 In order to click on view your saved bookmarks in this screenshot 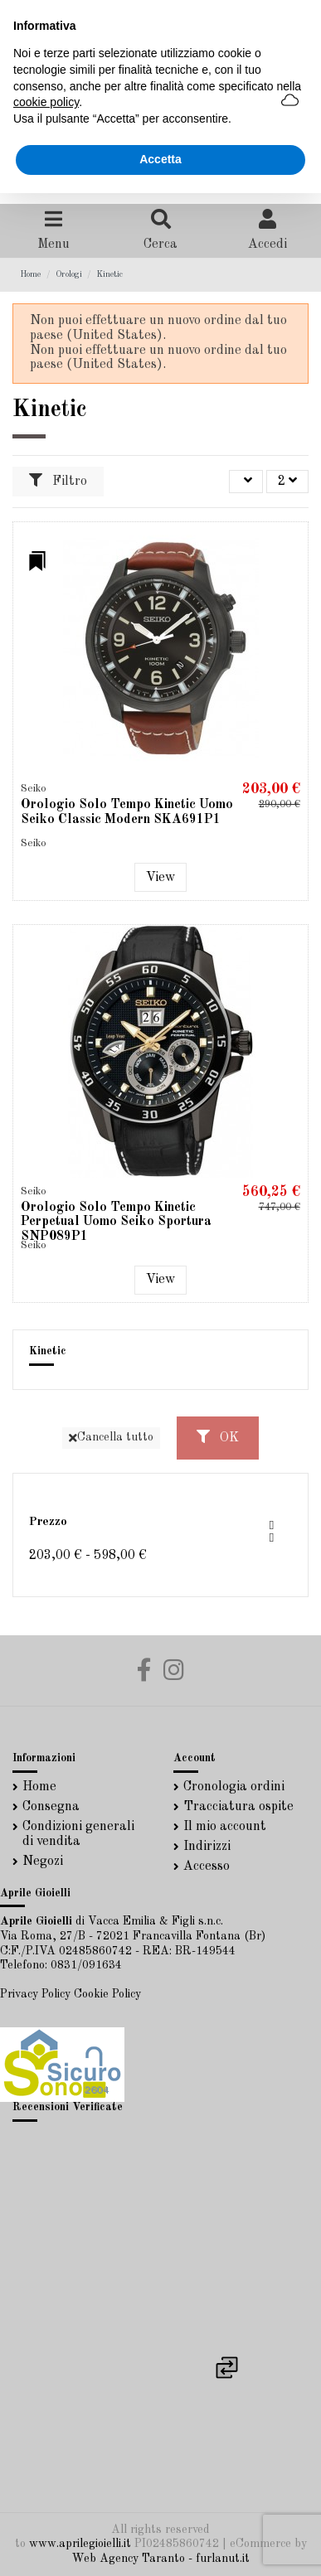, I will do `click(37, 561)`.